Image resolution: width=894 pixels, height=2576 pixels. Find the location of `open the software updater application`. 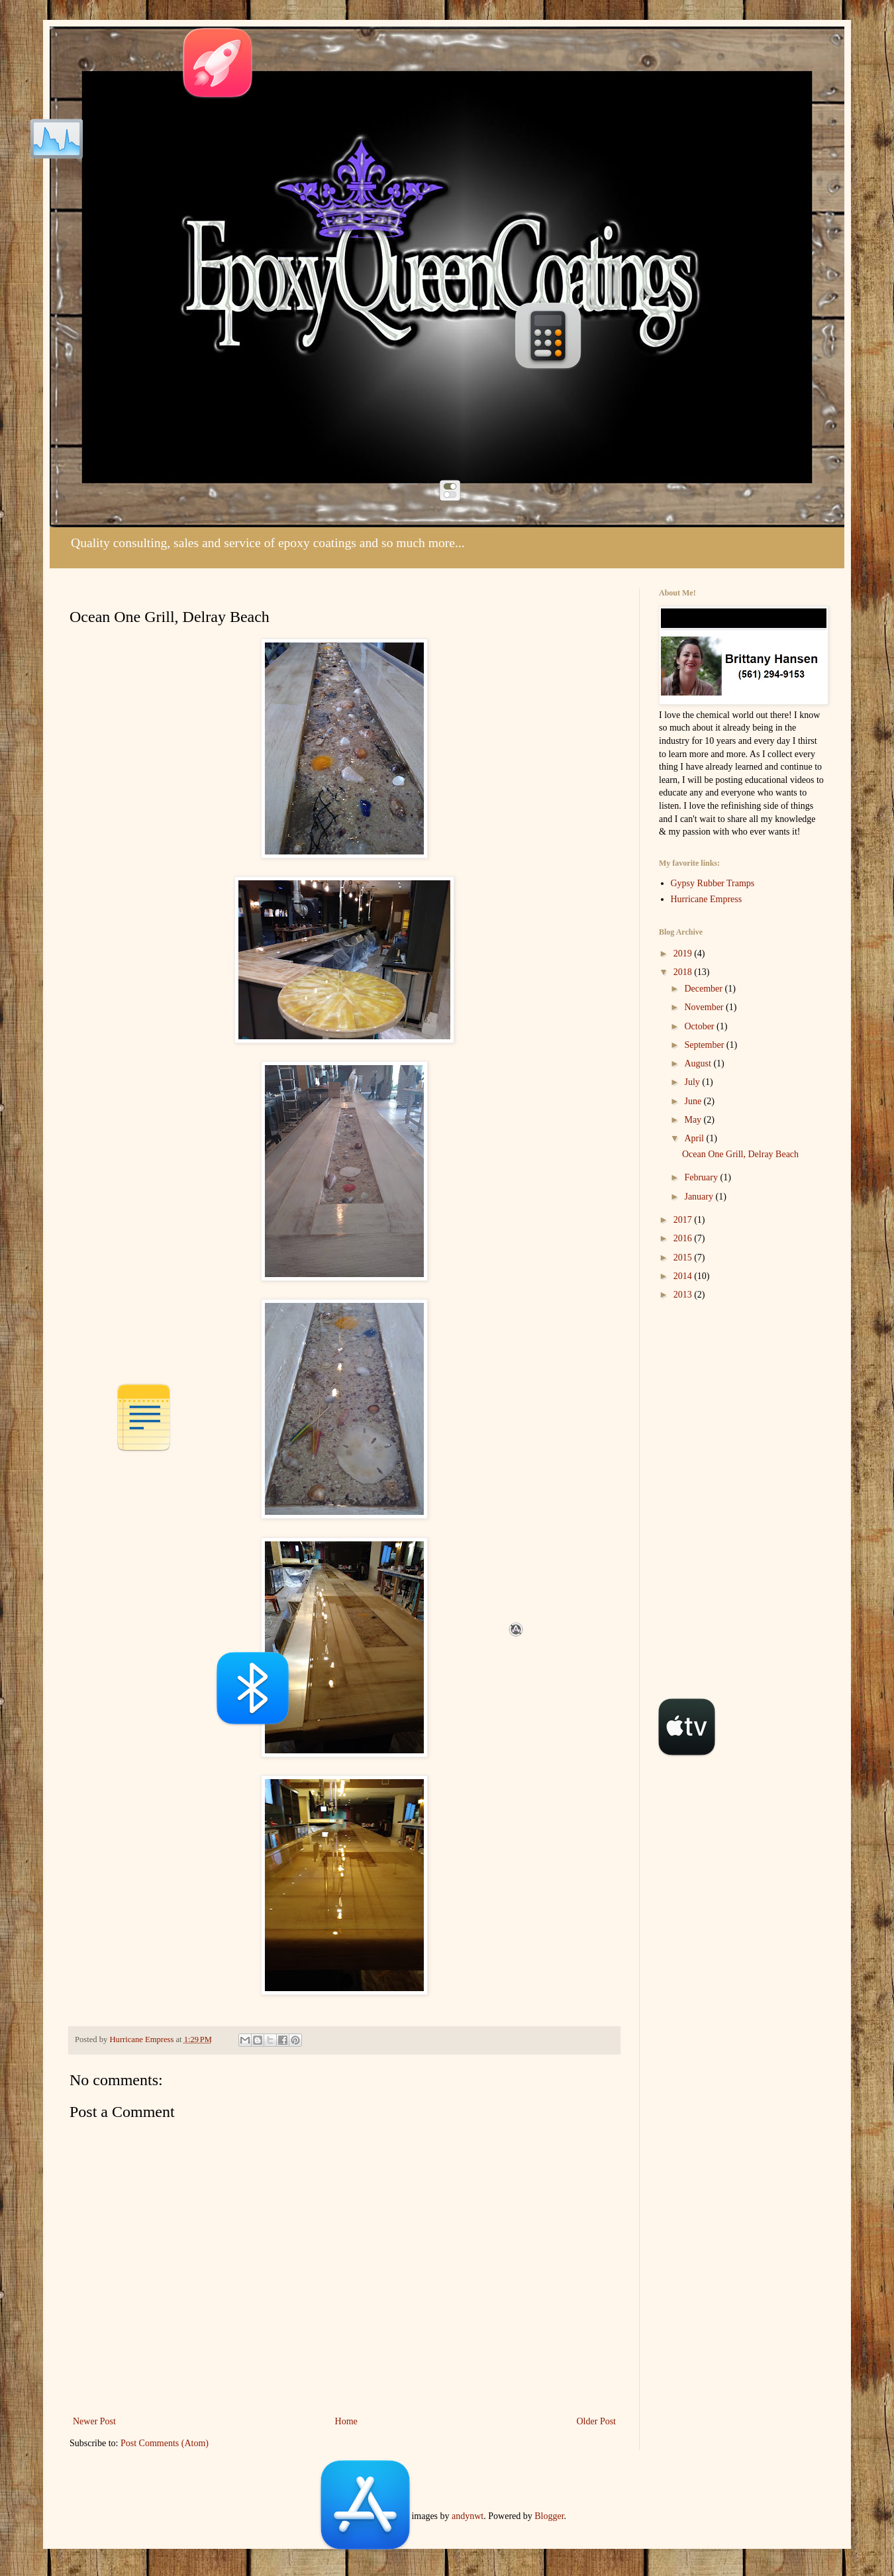

open the software updater application is located at coordinates (516, 1629).